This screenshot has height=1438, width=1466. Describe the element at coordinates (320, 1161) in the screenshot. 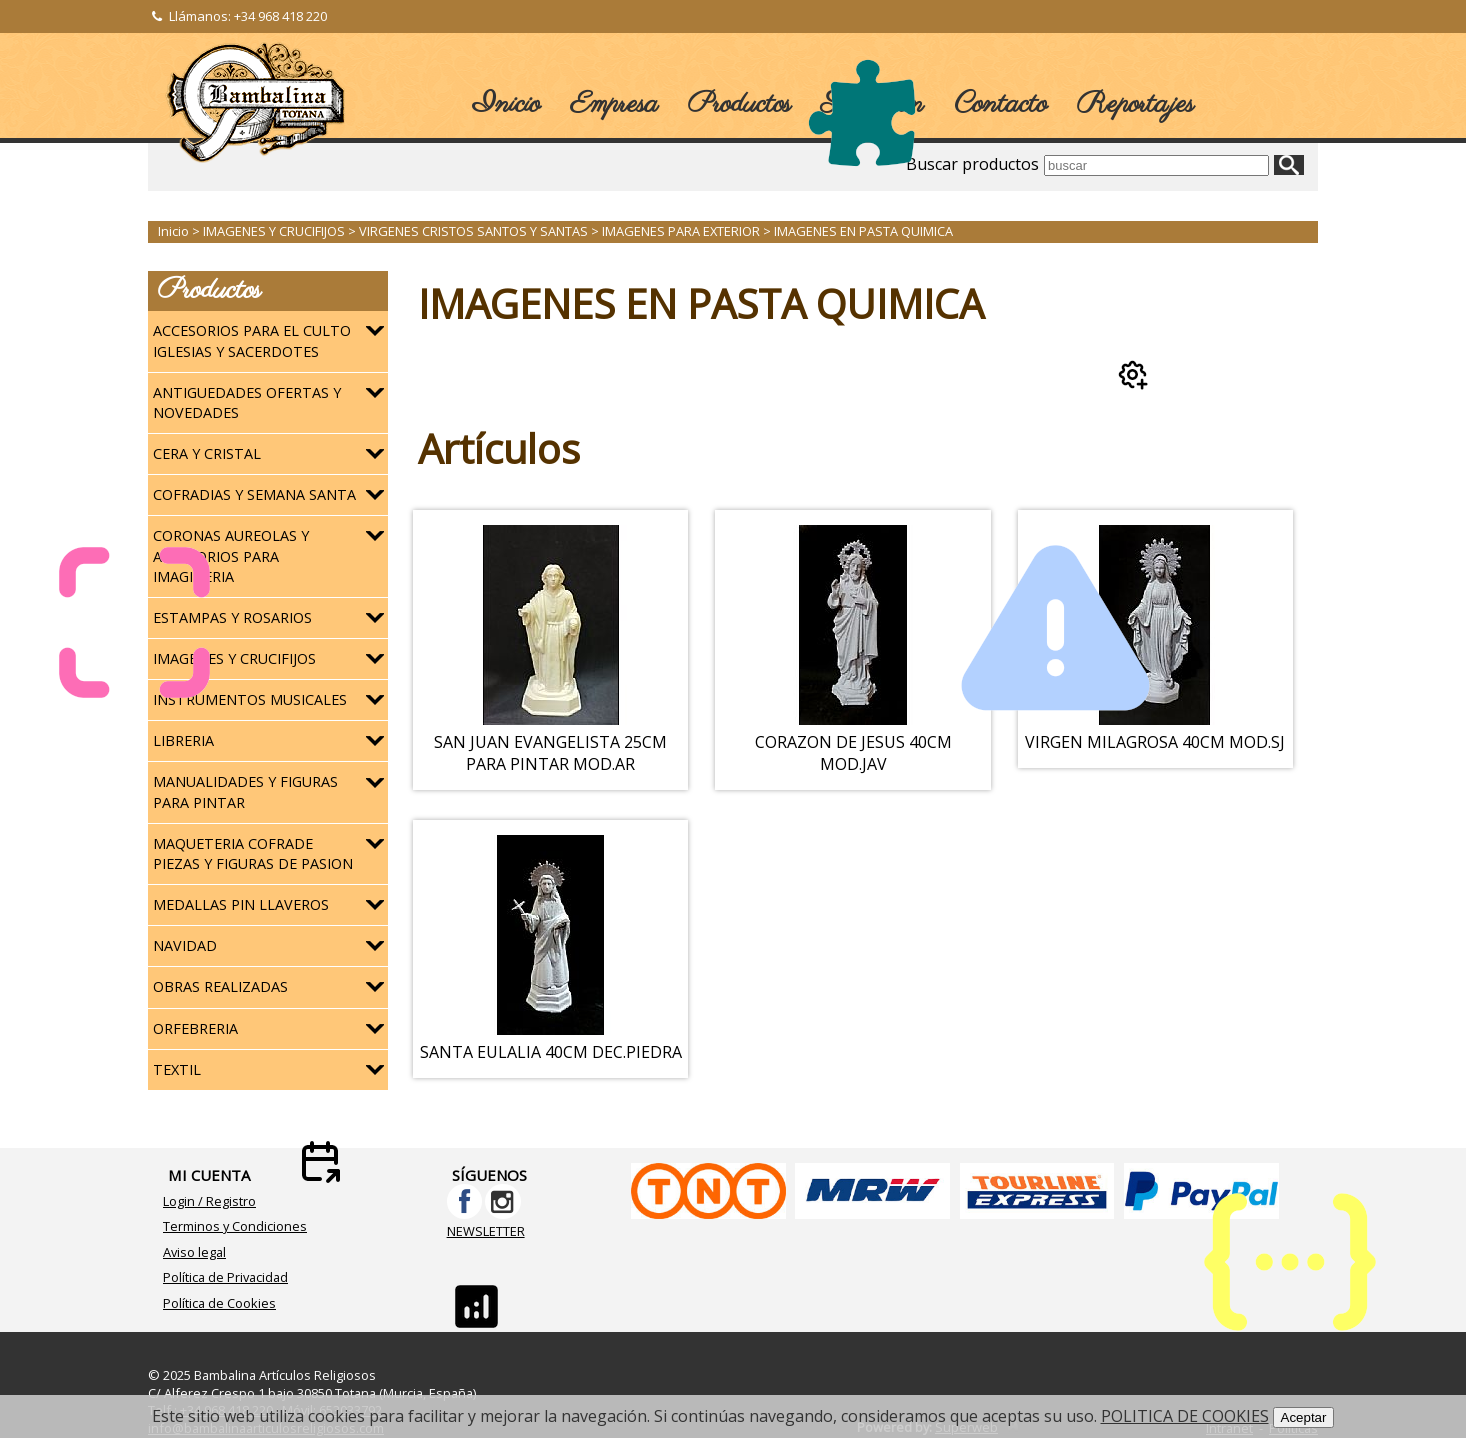

I see `share a calendar event` at that location.